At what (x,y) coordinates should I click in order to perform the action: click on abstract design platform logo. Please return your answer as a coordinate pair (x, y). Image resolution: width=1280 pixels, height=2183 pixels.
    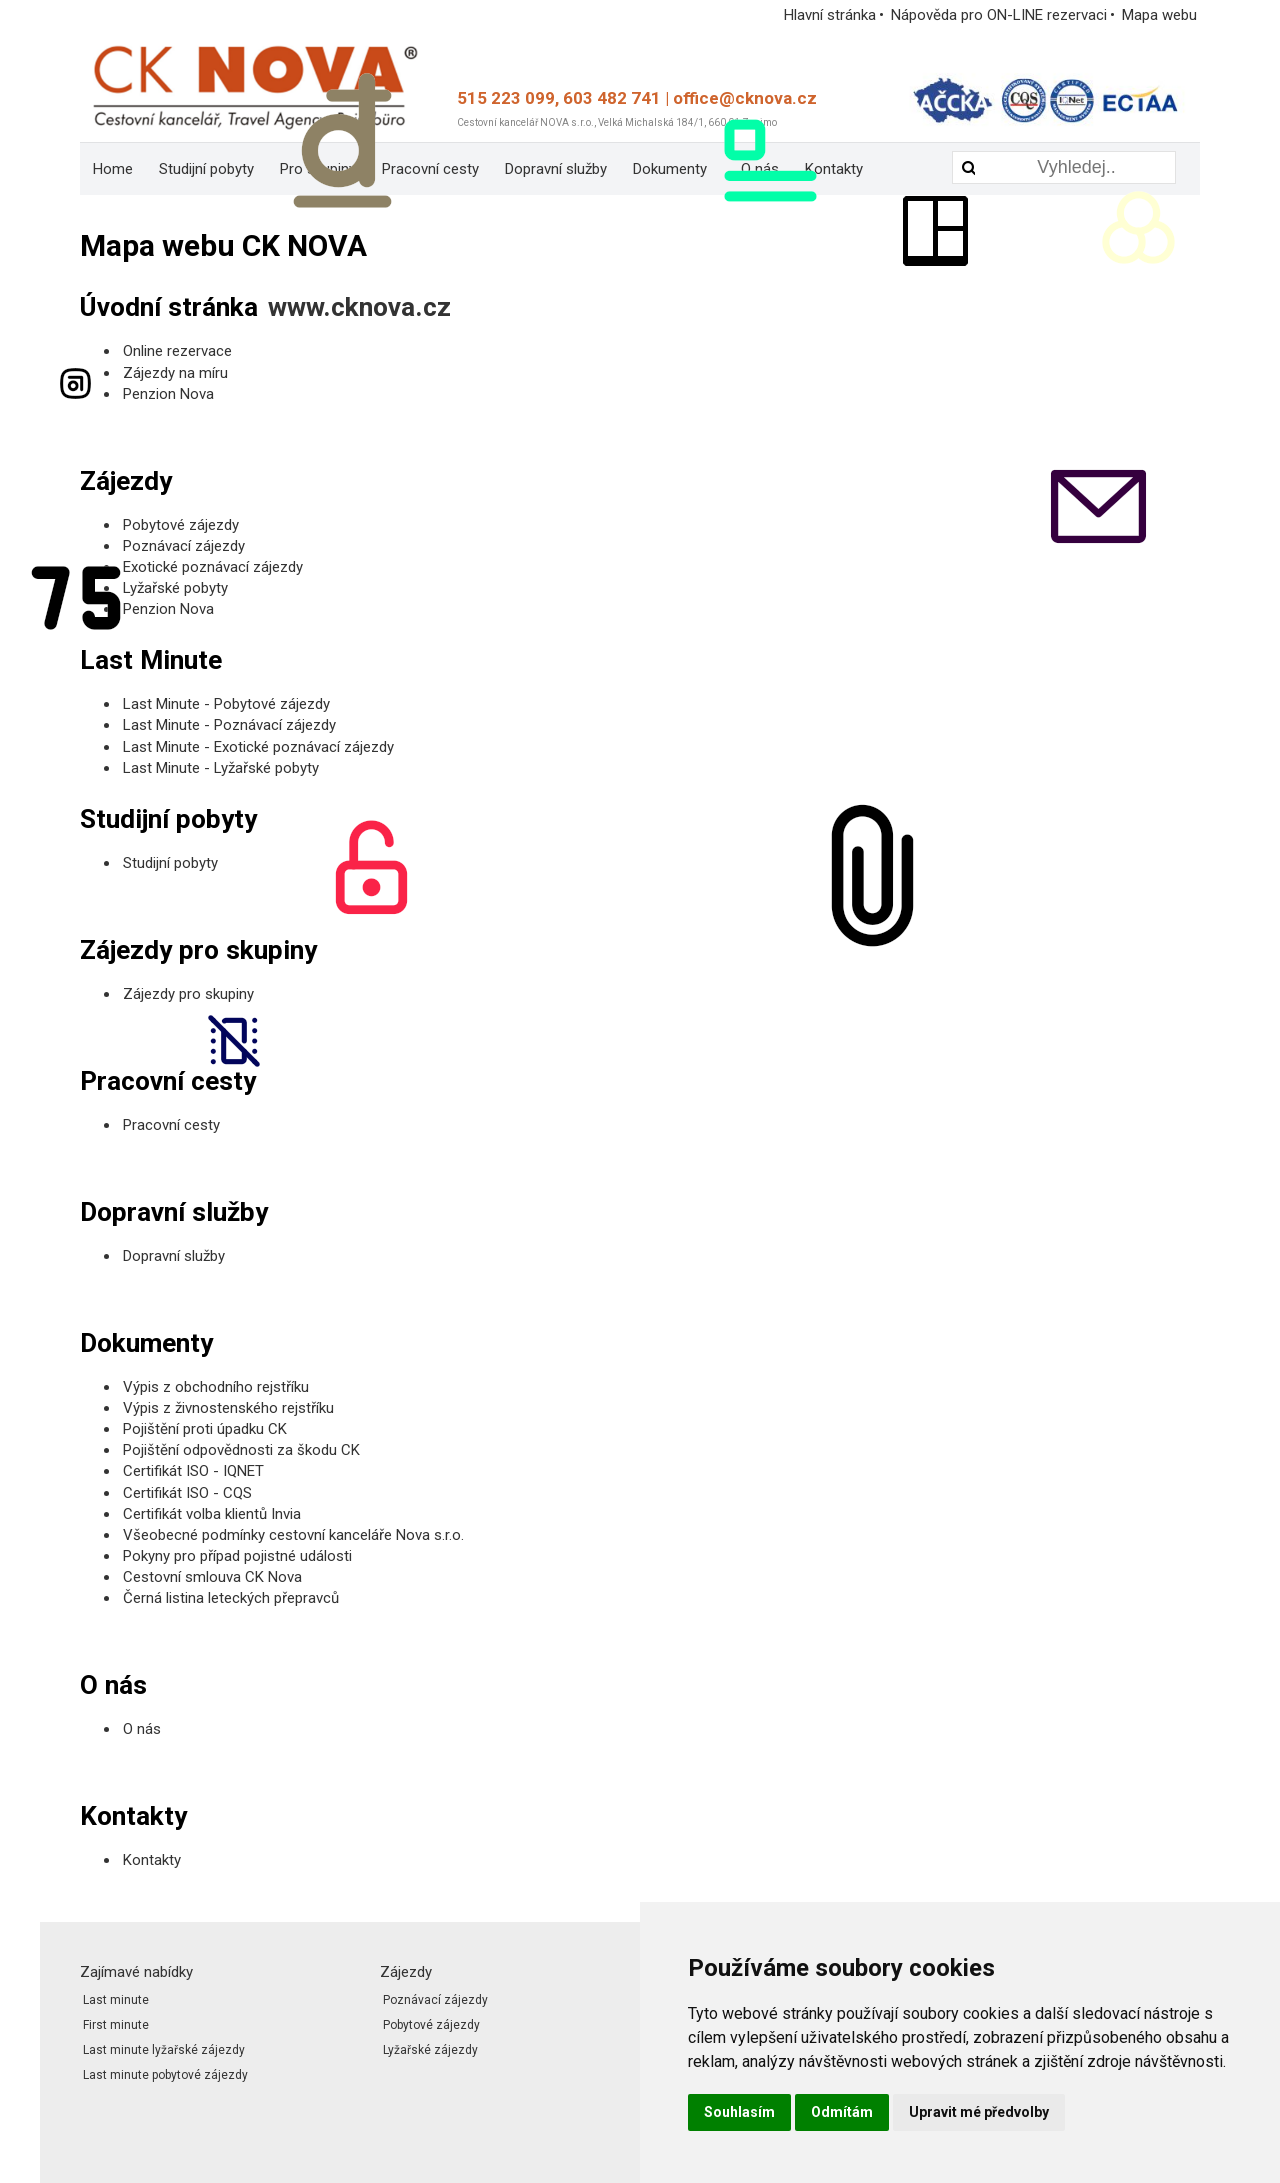
    Looking at the image, I should click on (75, 383).